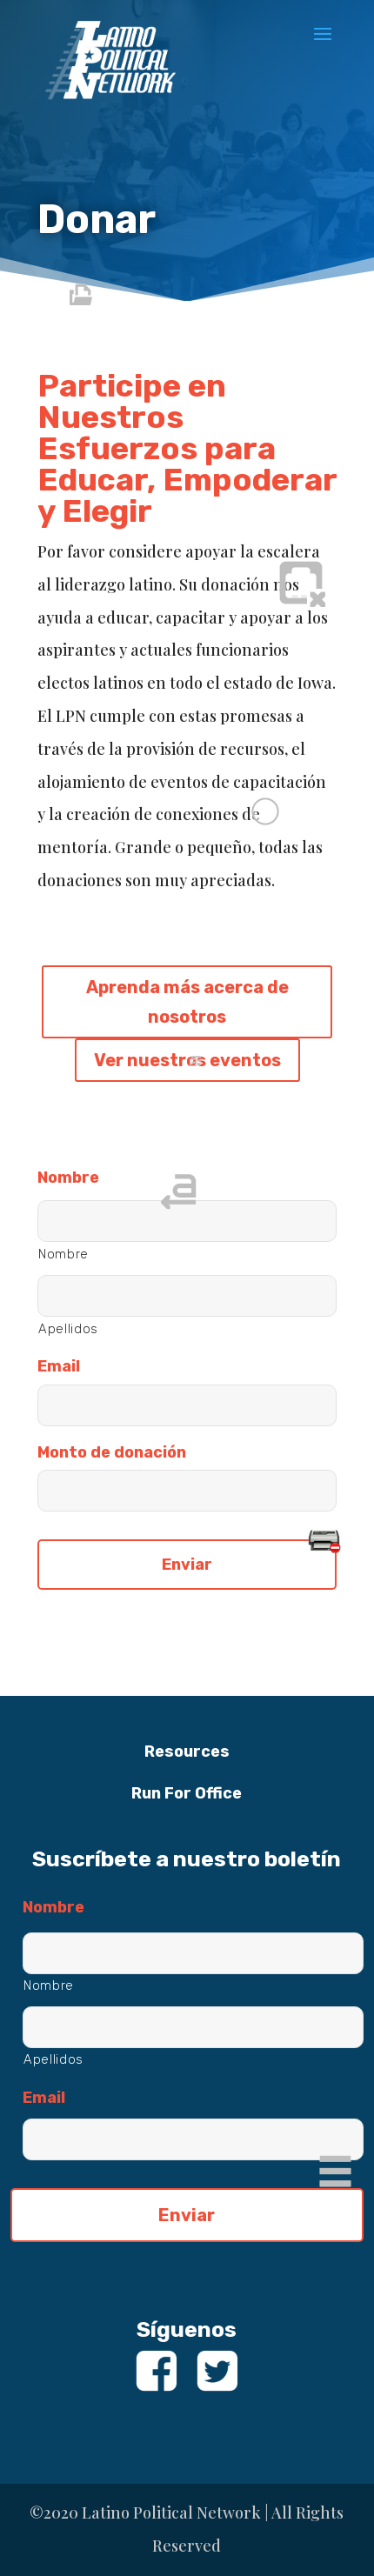 The width and height of the screenshot is (374, 2576). Describe the element at coordinates (179, 1192) in the screenshot. I see `switch text direction to right-to-left` at that location.